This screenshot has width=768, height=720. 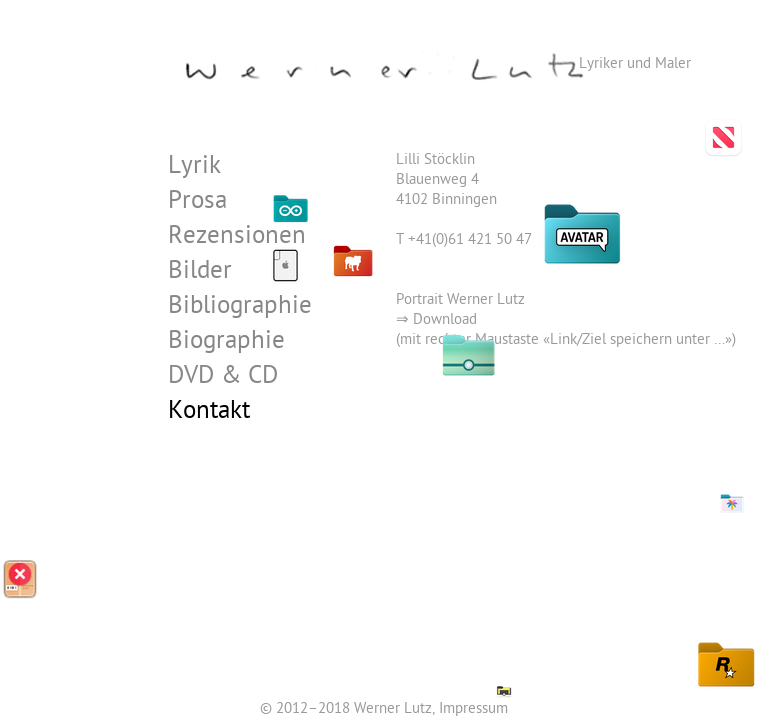 I want to click on folder for pokémon ultra ball collection or game assets, so click(x=504, y=692).